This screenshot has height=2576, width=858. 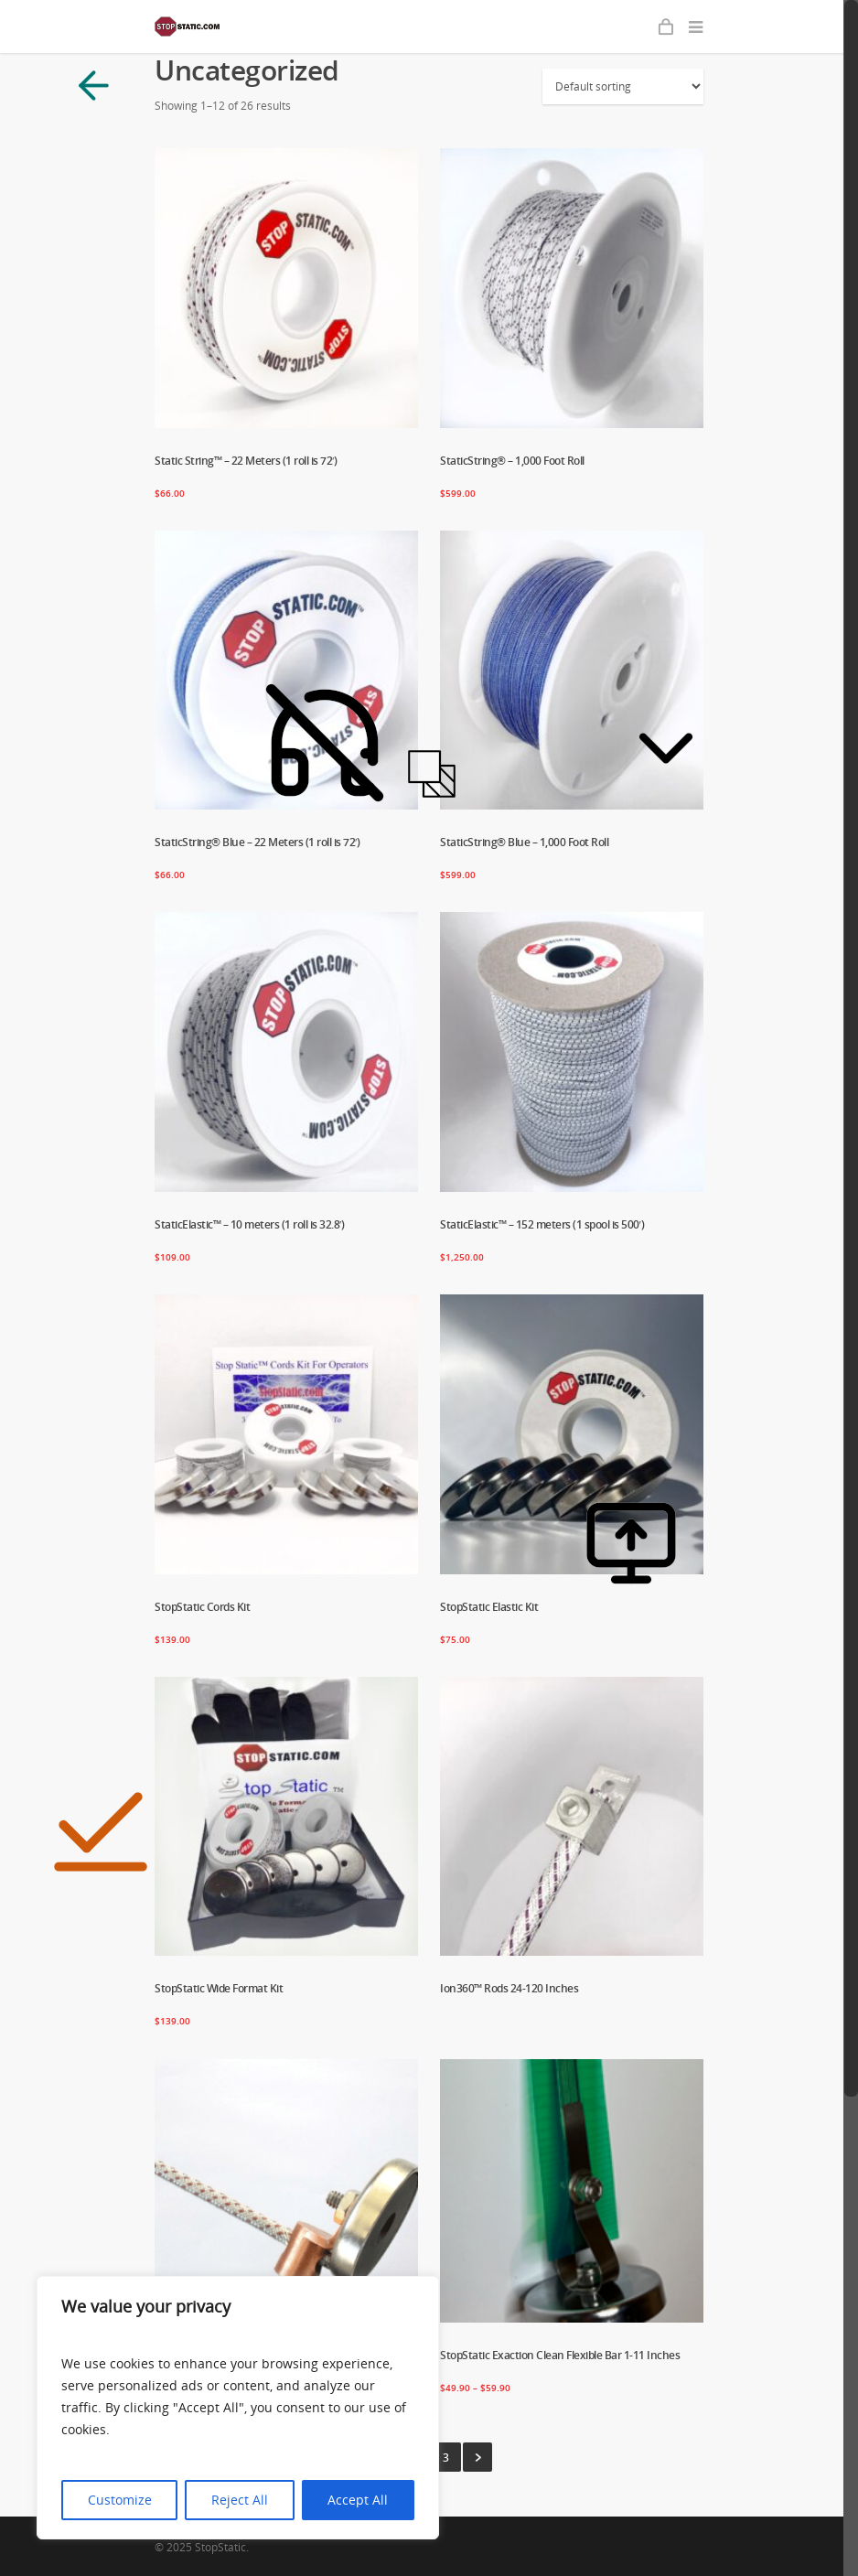 I want to click on confirm or submit an action, so click(x=101, y=1834).